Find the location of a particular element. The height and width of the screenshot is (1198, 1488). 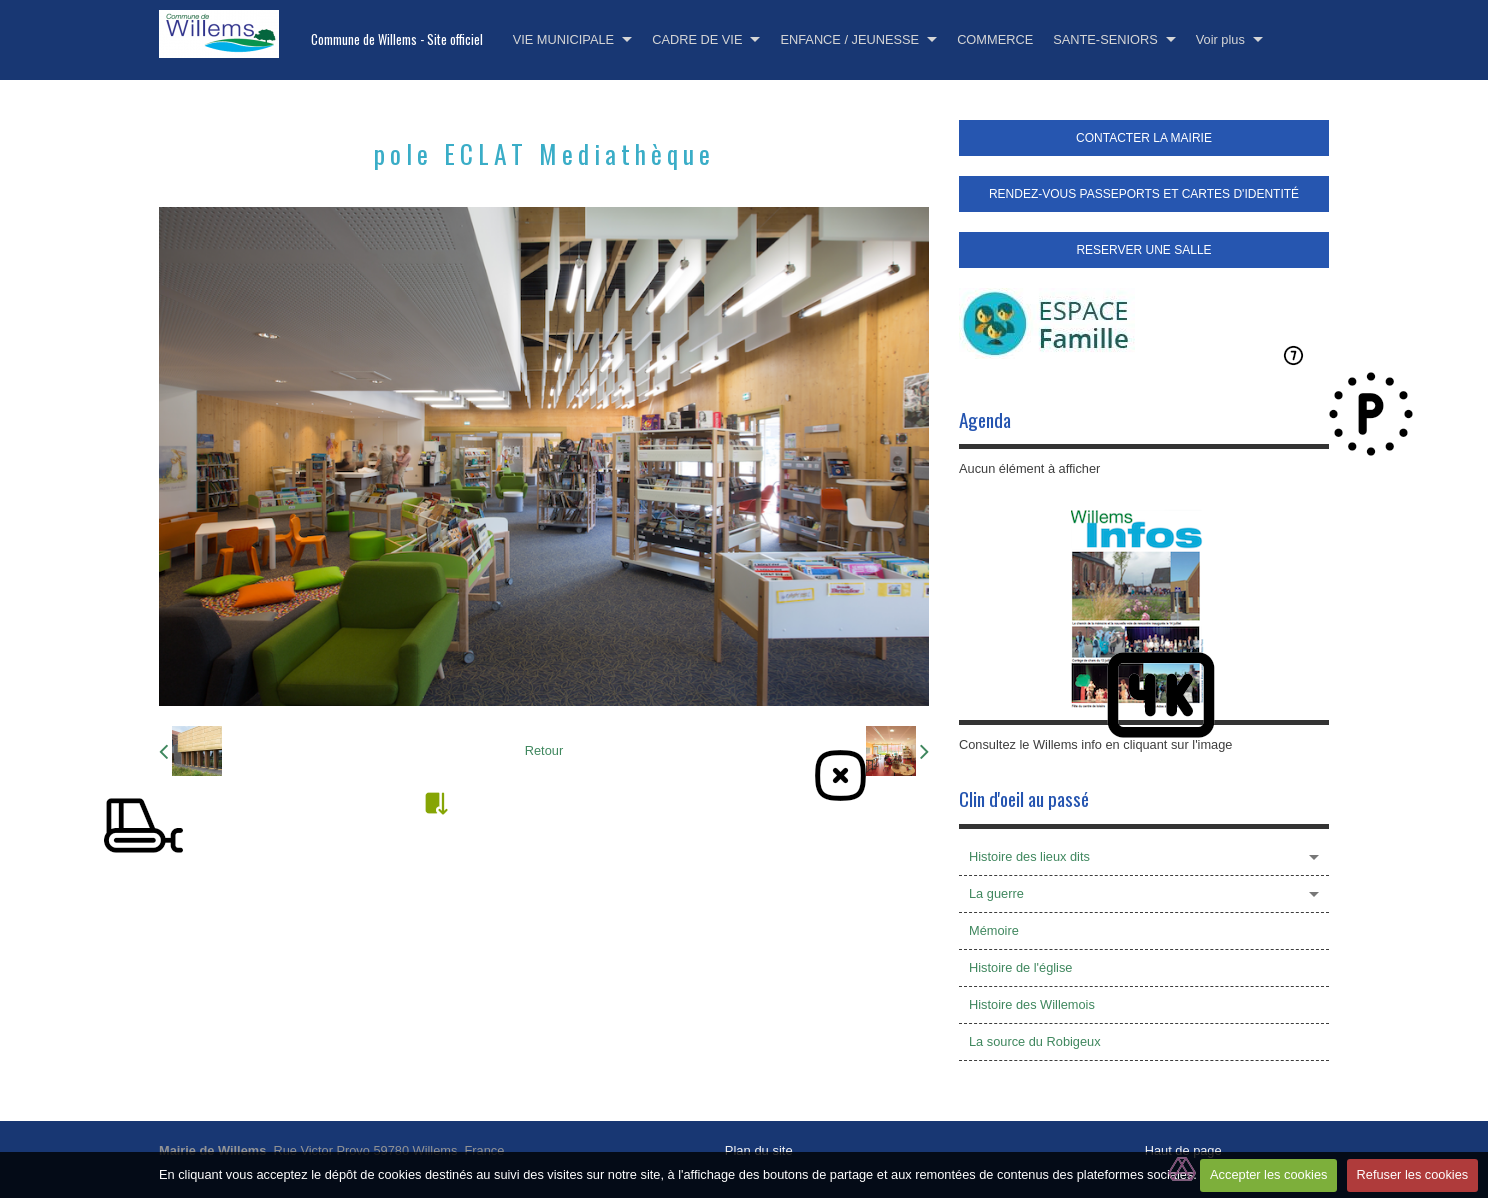

construction or building in progress is located at coordinates (143, 825).